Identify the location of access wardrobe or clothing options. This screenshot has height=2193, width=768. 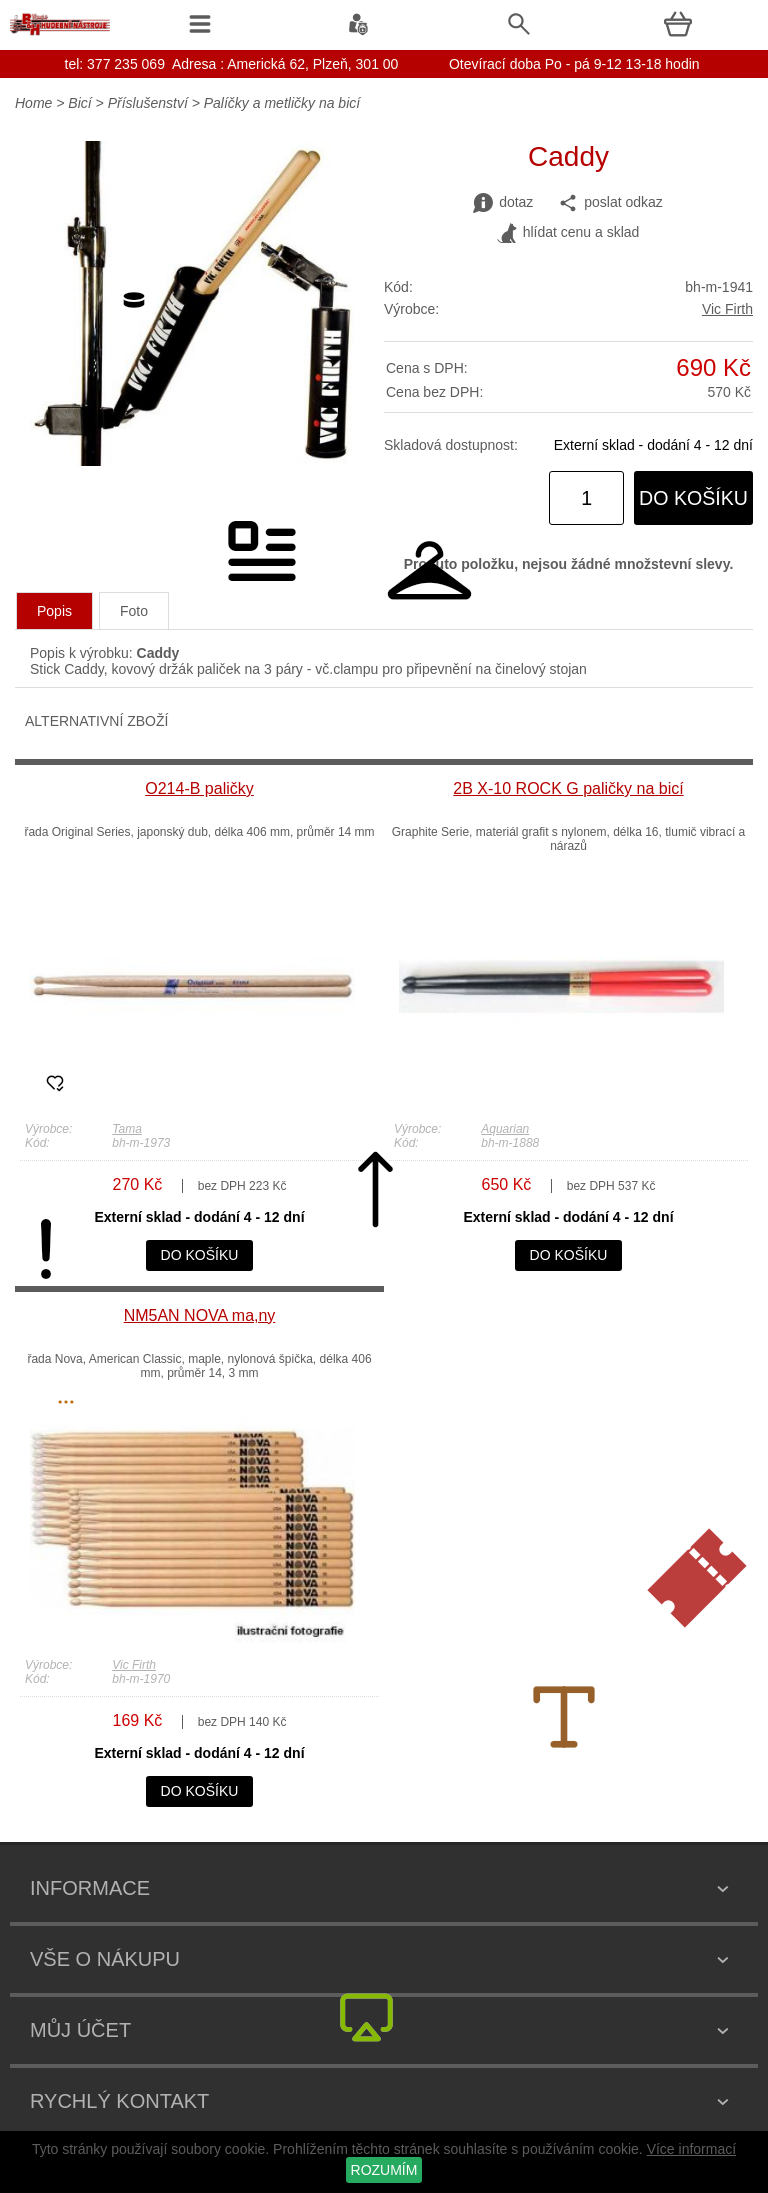
(429, 574).